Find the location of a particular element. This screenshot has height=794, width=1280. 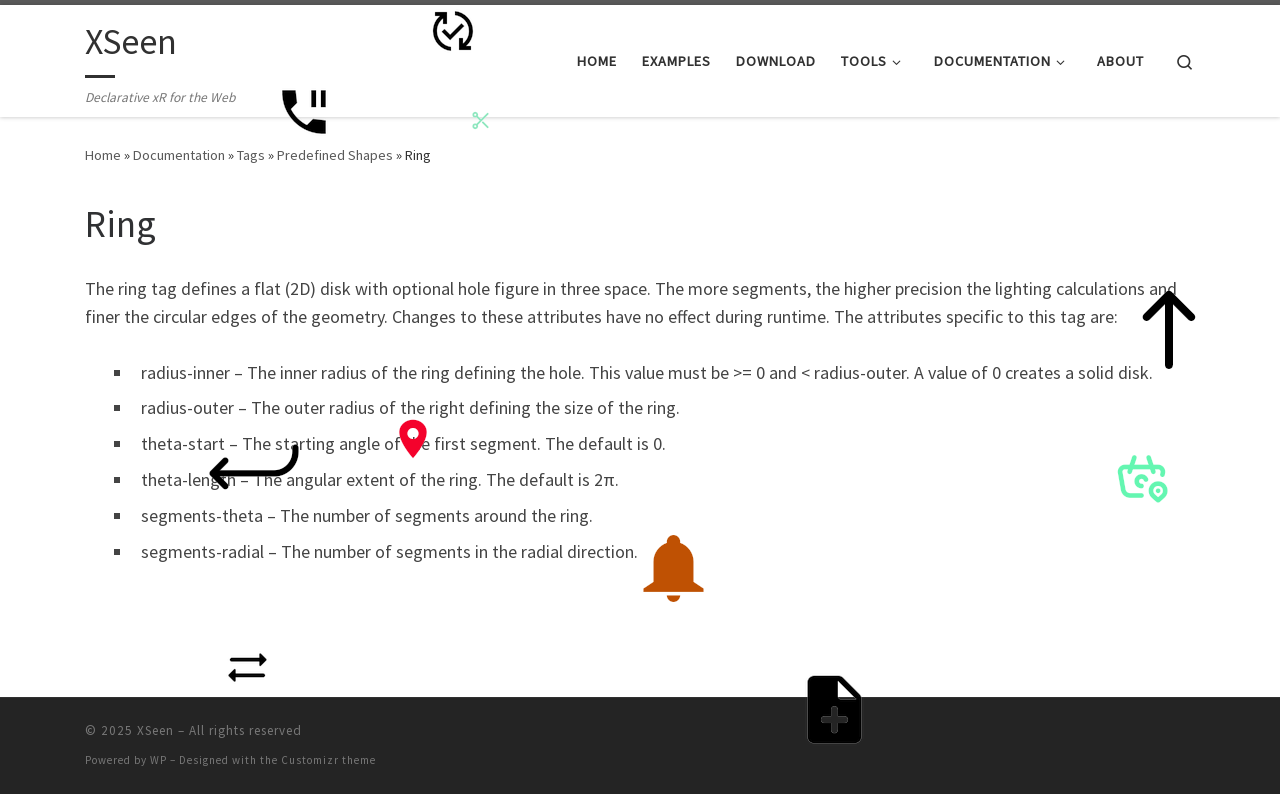

create a new note is located at coordinates (834, 709).